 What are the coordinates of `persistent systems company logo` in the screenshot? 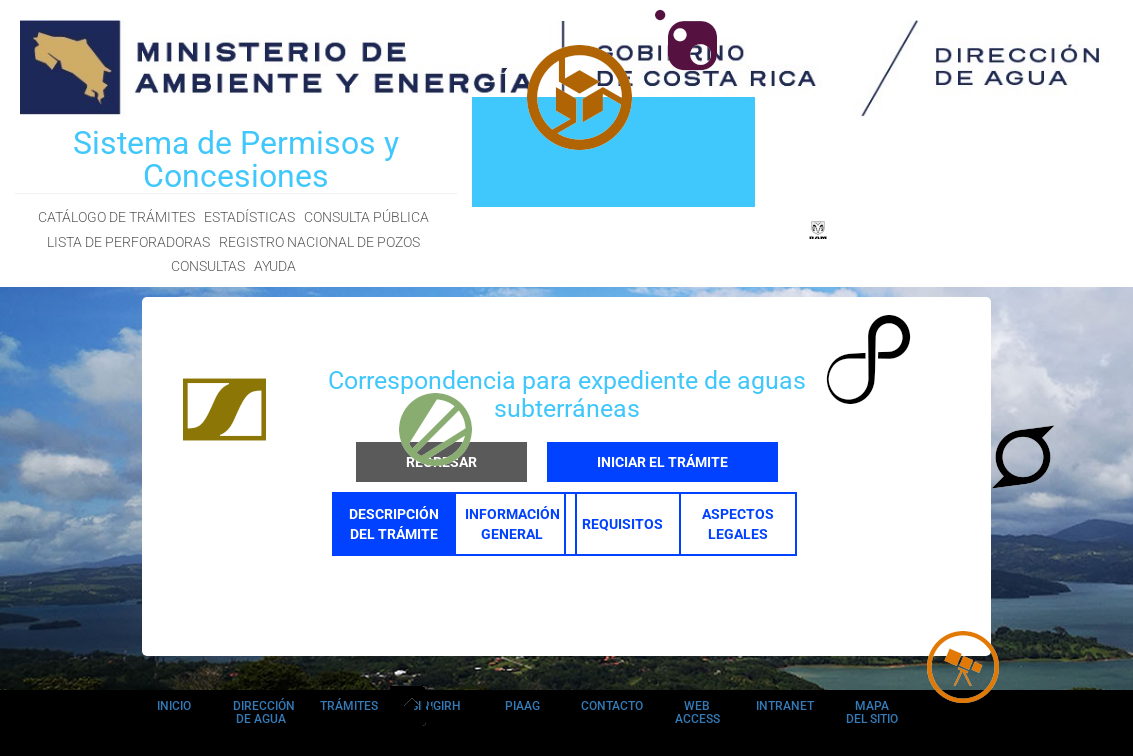 It's located at (868, 359).